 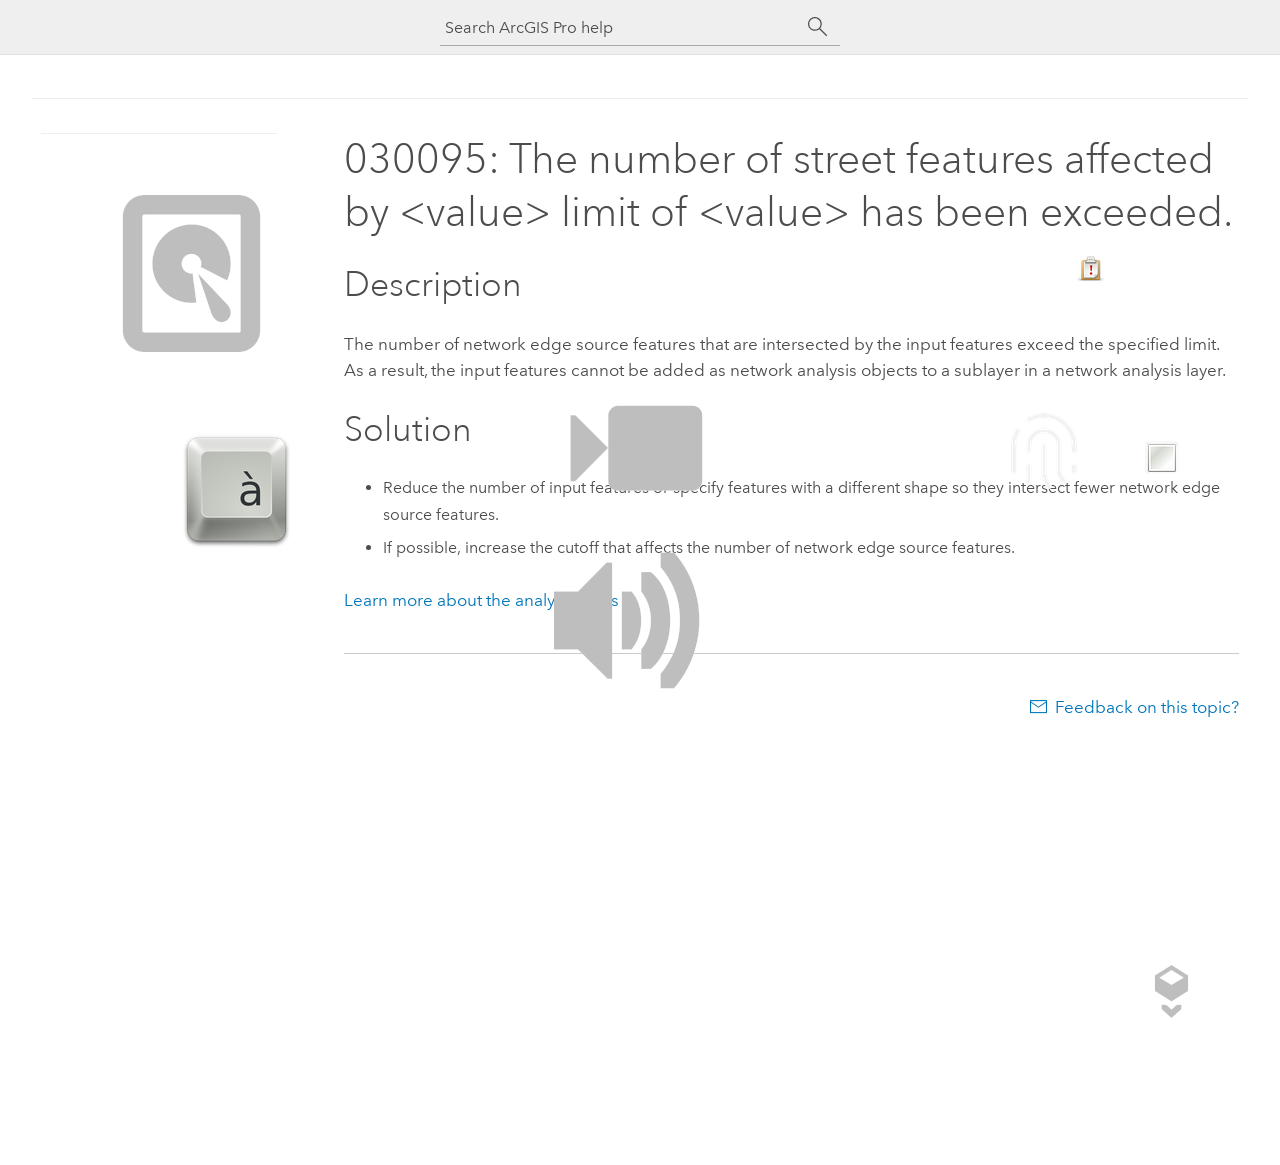 What do you see at coordinates (191, 273) in the screenshot?
I see `access hard drive storage` at bounding box center [191, 273].